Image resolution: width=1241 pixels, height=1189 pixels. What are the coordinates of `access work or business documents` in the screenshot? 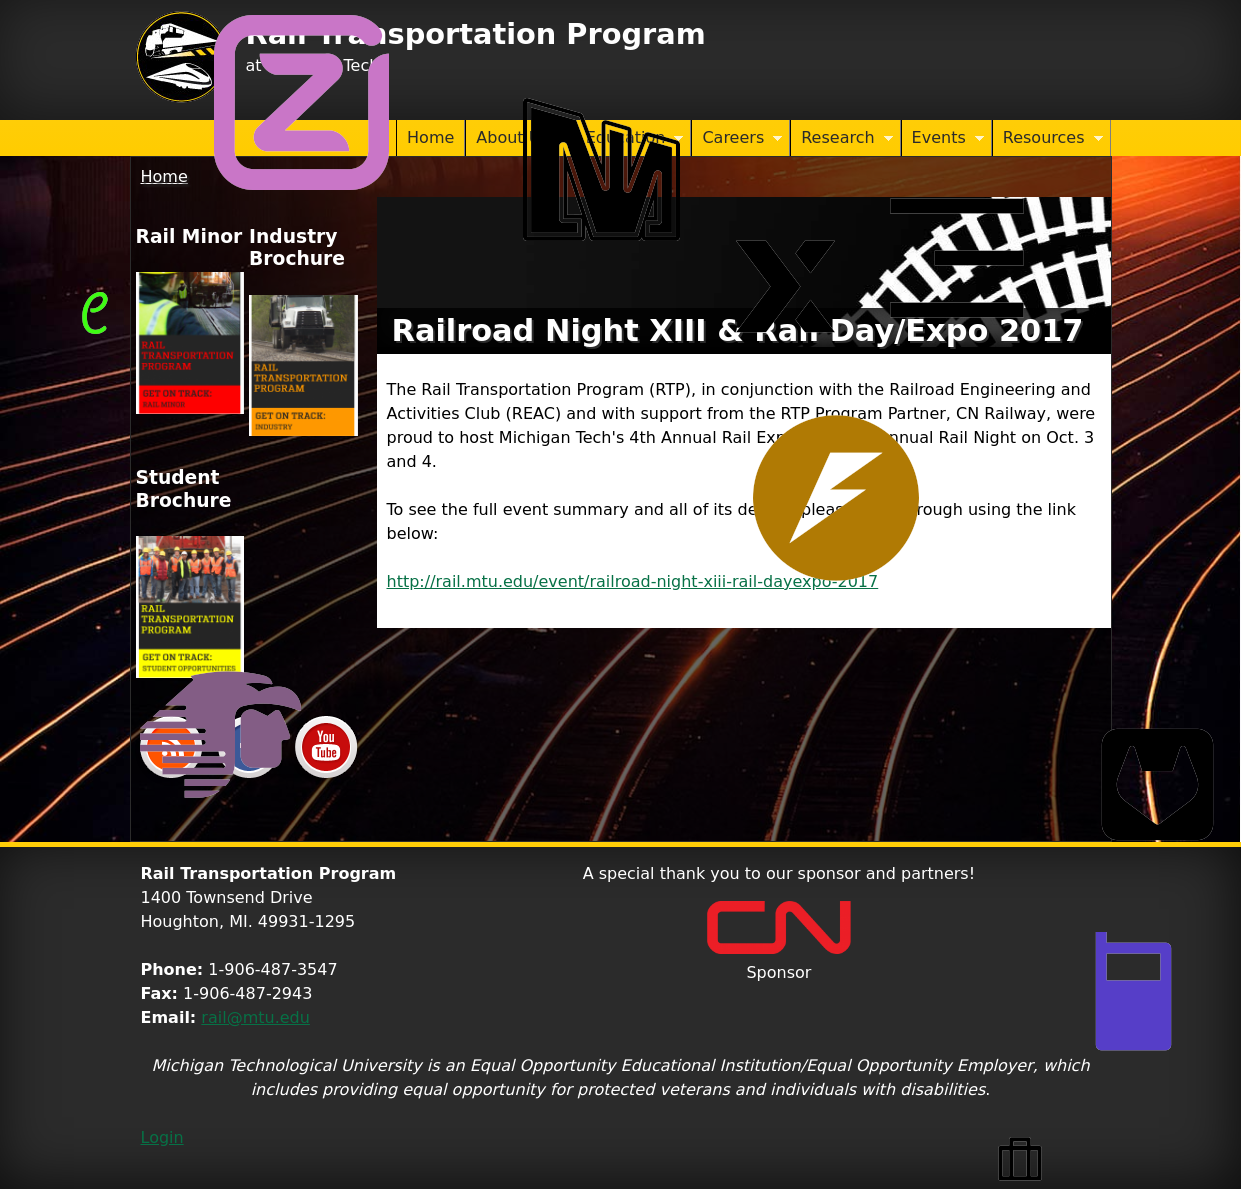 It's located at (1020, 1161).